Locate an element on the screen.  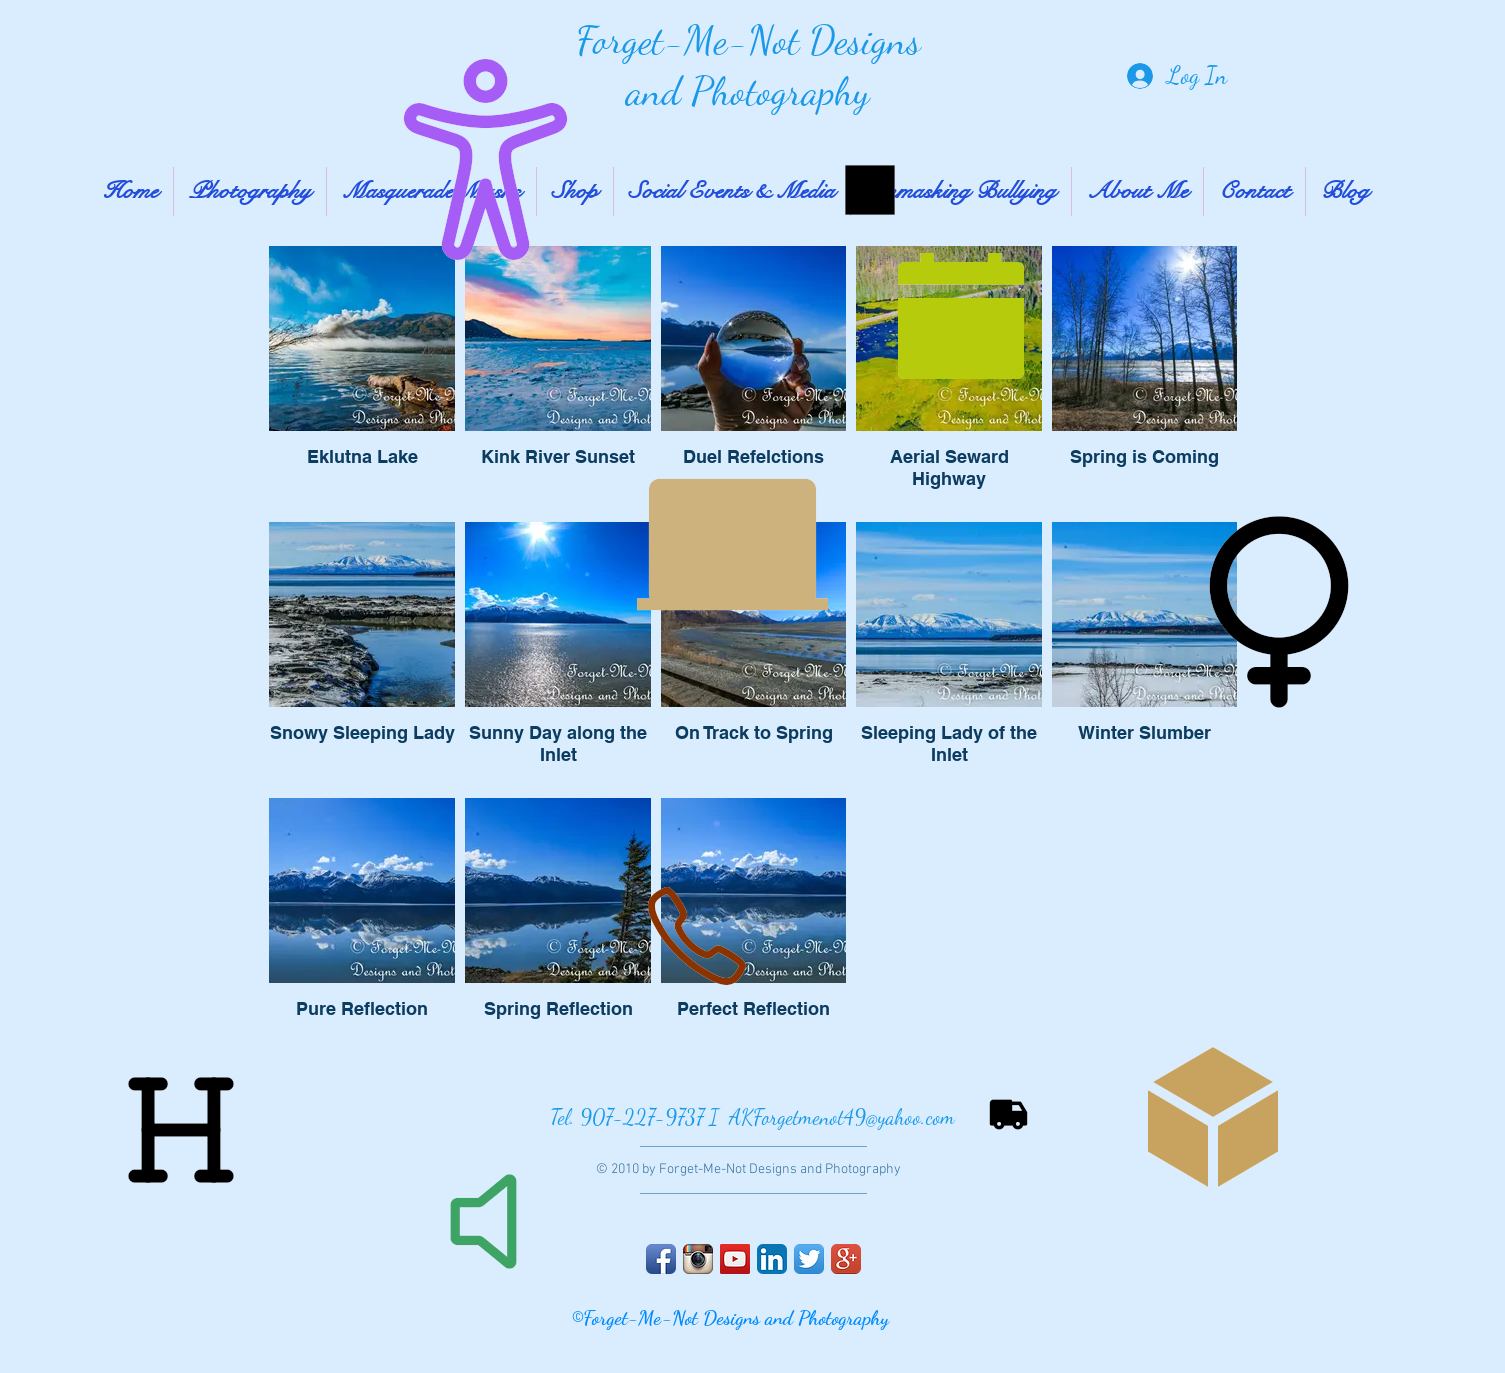
track your delivery status is located at coordinates (1008, 1114).